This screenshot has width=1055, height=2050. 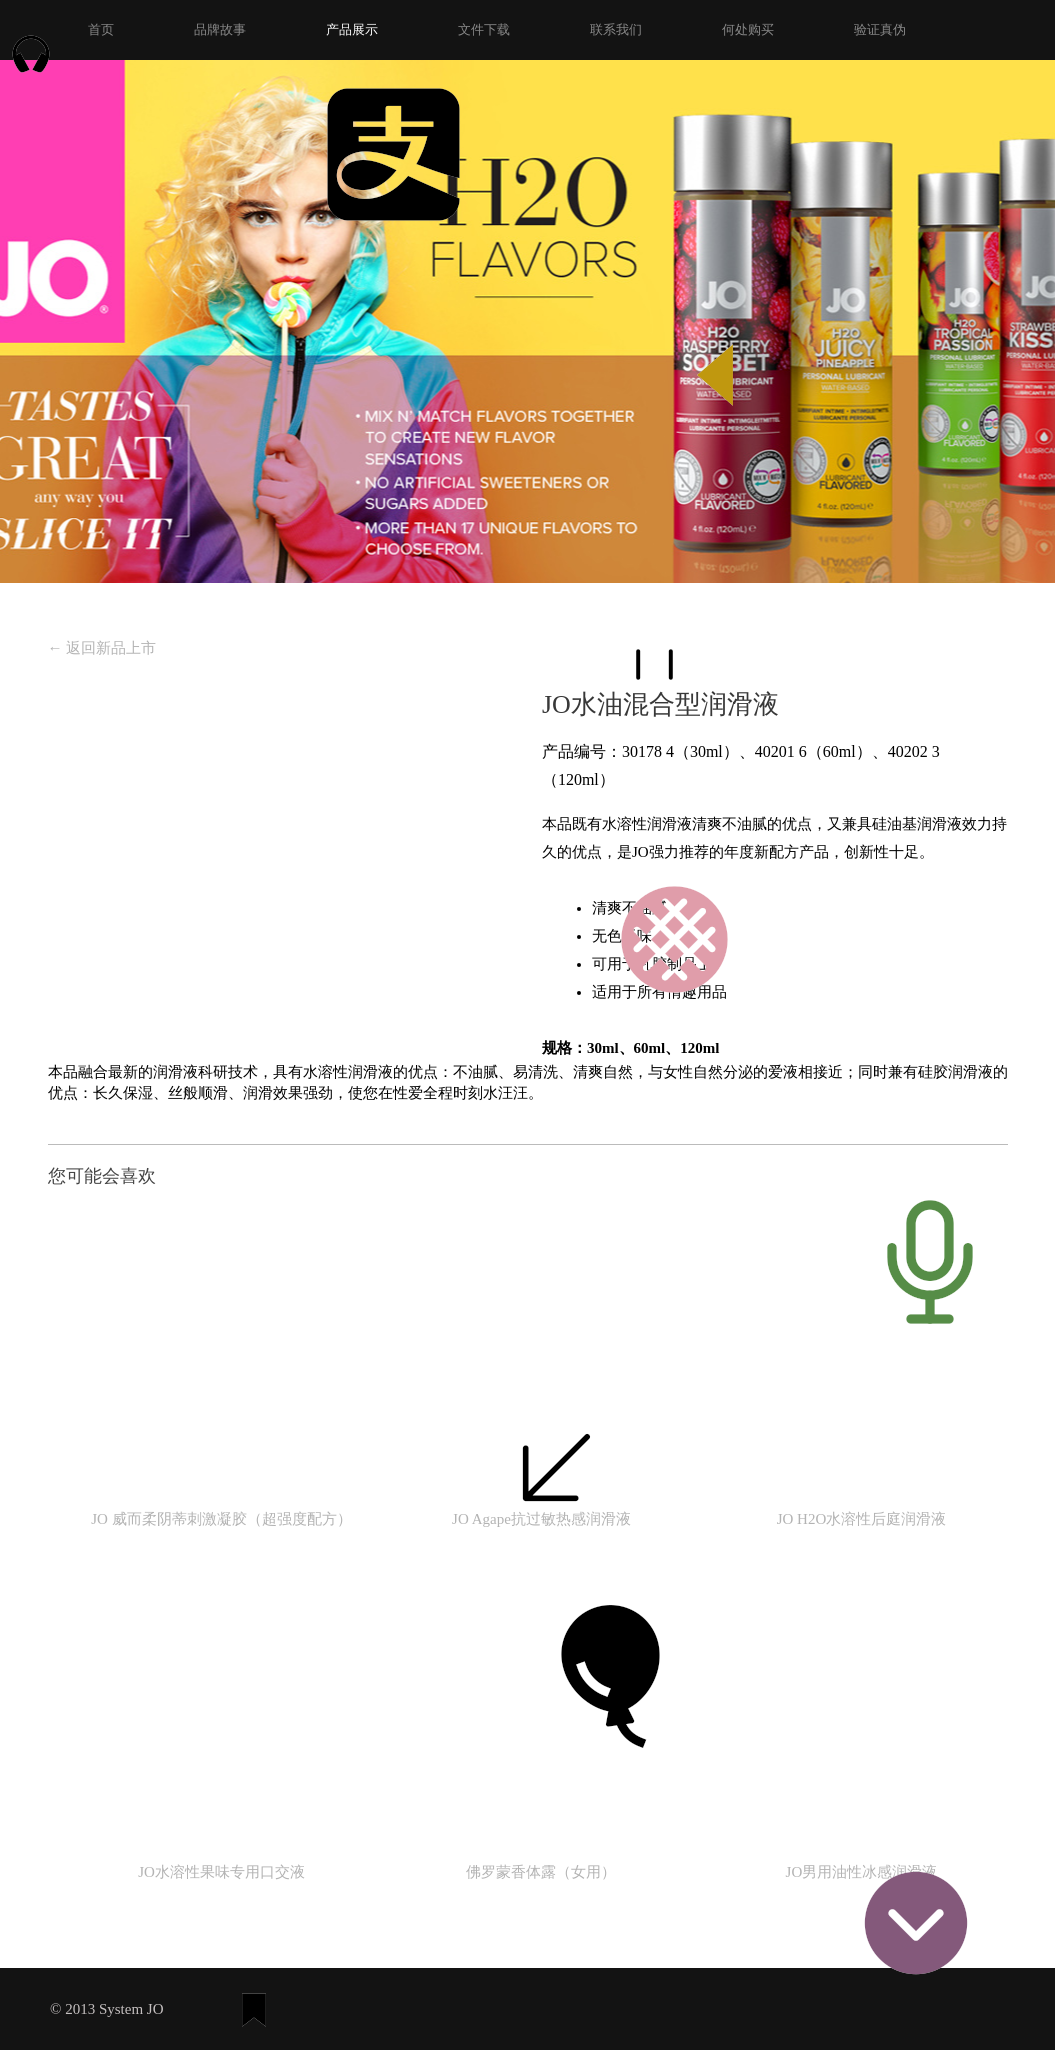 What do you see at coordinates (393, 154) in the screenshot?
I see `pay with Alipay` at bounding box center [393, 154].